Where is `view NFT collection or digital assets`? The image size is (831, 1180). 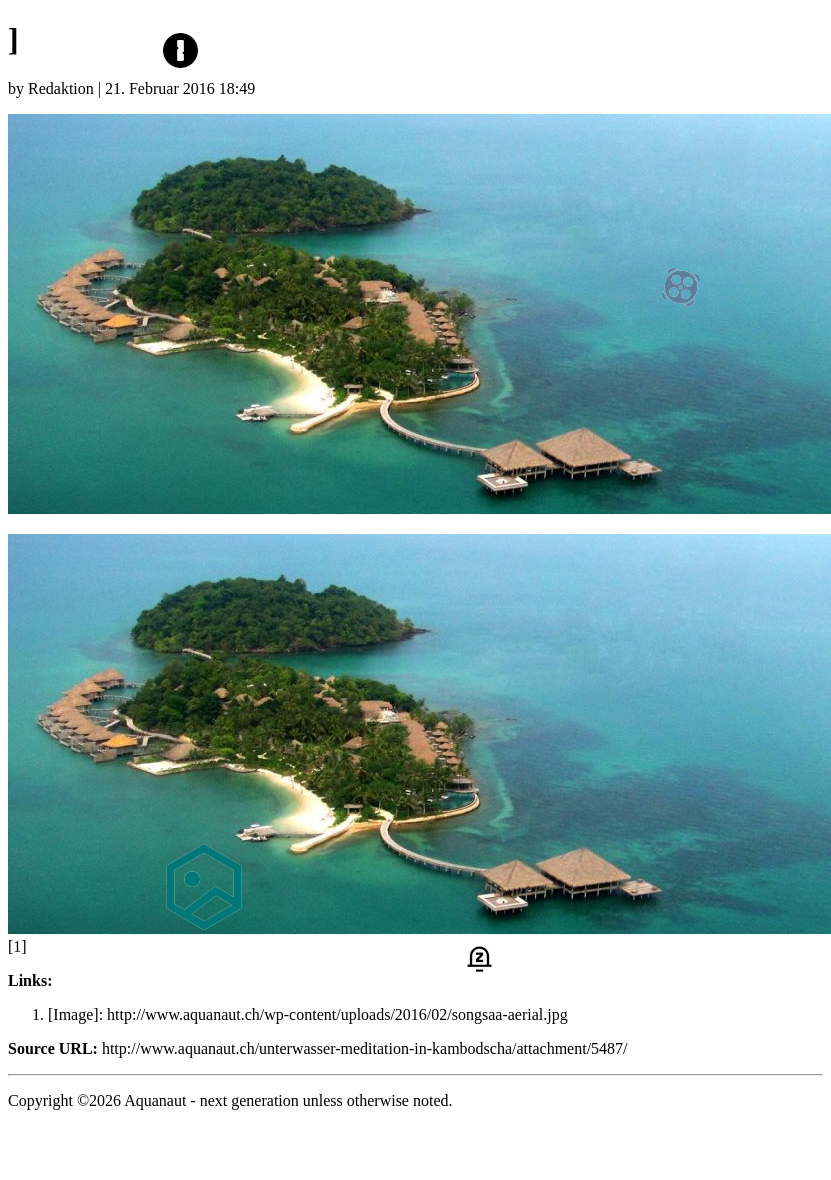
view NFT collection or digital assets is located at coordinates (204, 887).